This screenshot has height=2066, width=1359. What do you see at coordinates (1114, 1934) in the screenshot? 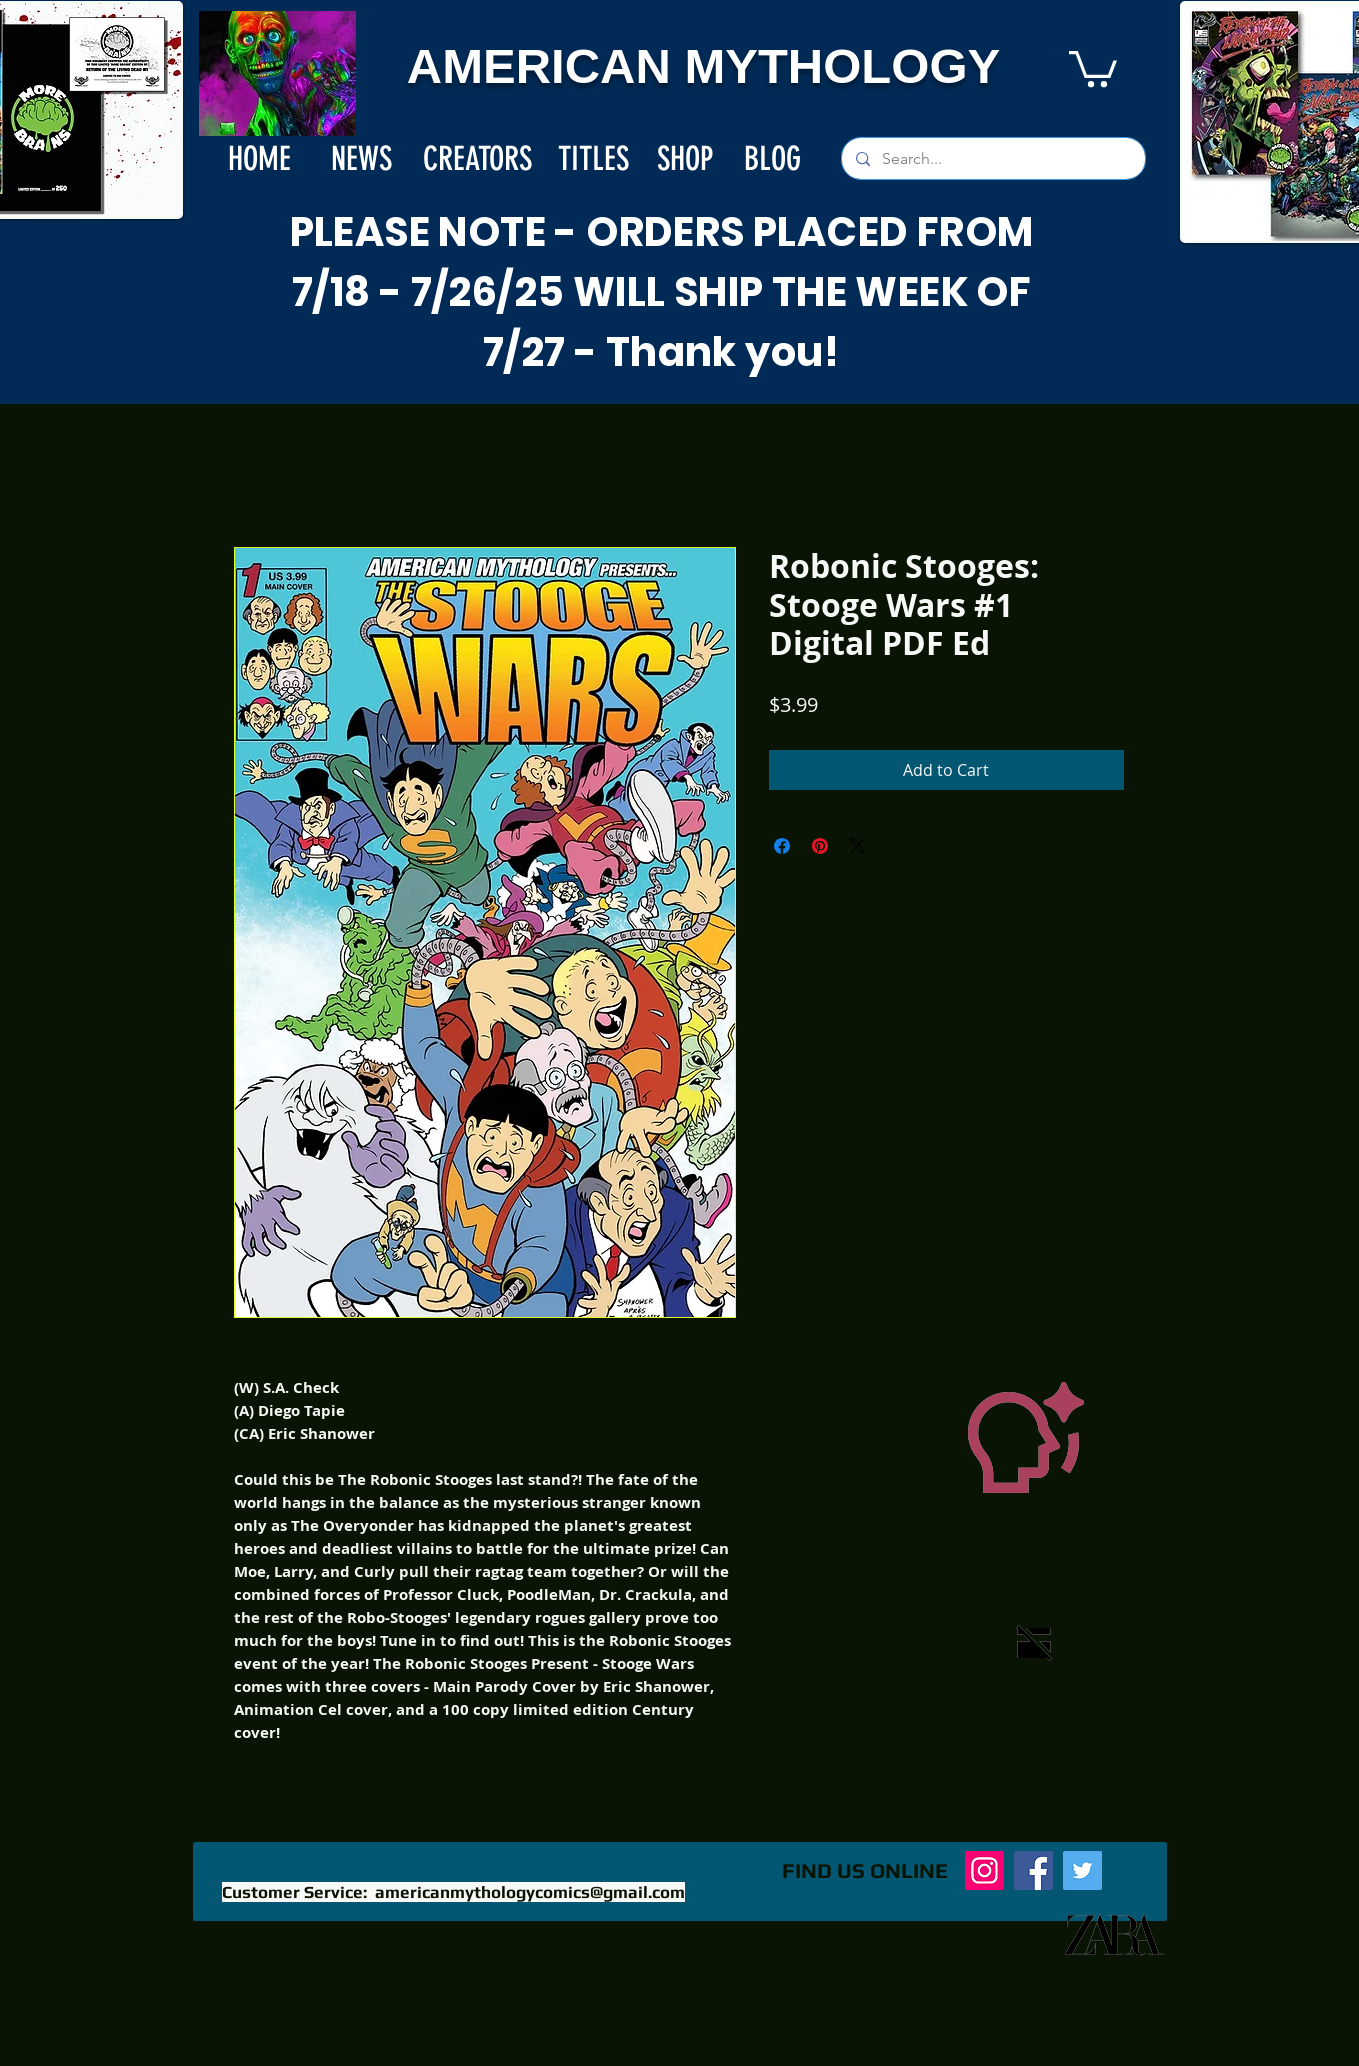
I see `visit the Zara website or app` at bounding box center [1114, 1934].